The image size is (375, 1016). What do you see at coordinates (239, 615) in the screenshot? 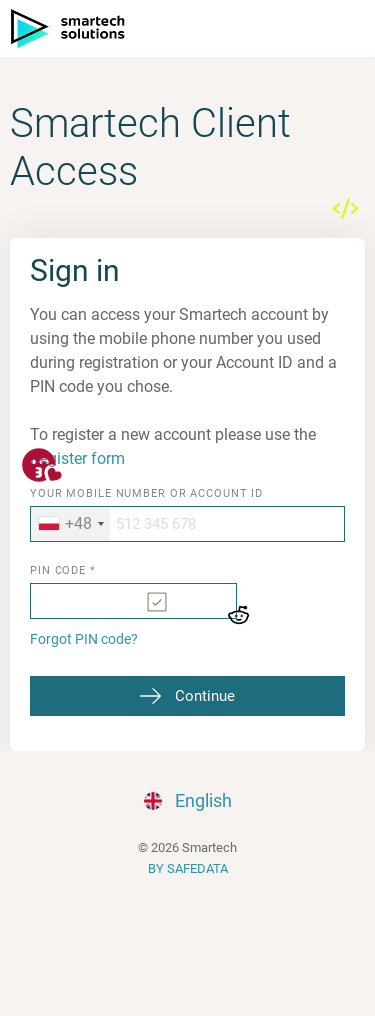
I see `open reddit` at bounding box center [239, 615].